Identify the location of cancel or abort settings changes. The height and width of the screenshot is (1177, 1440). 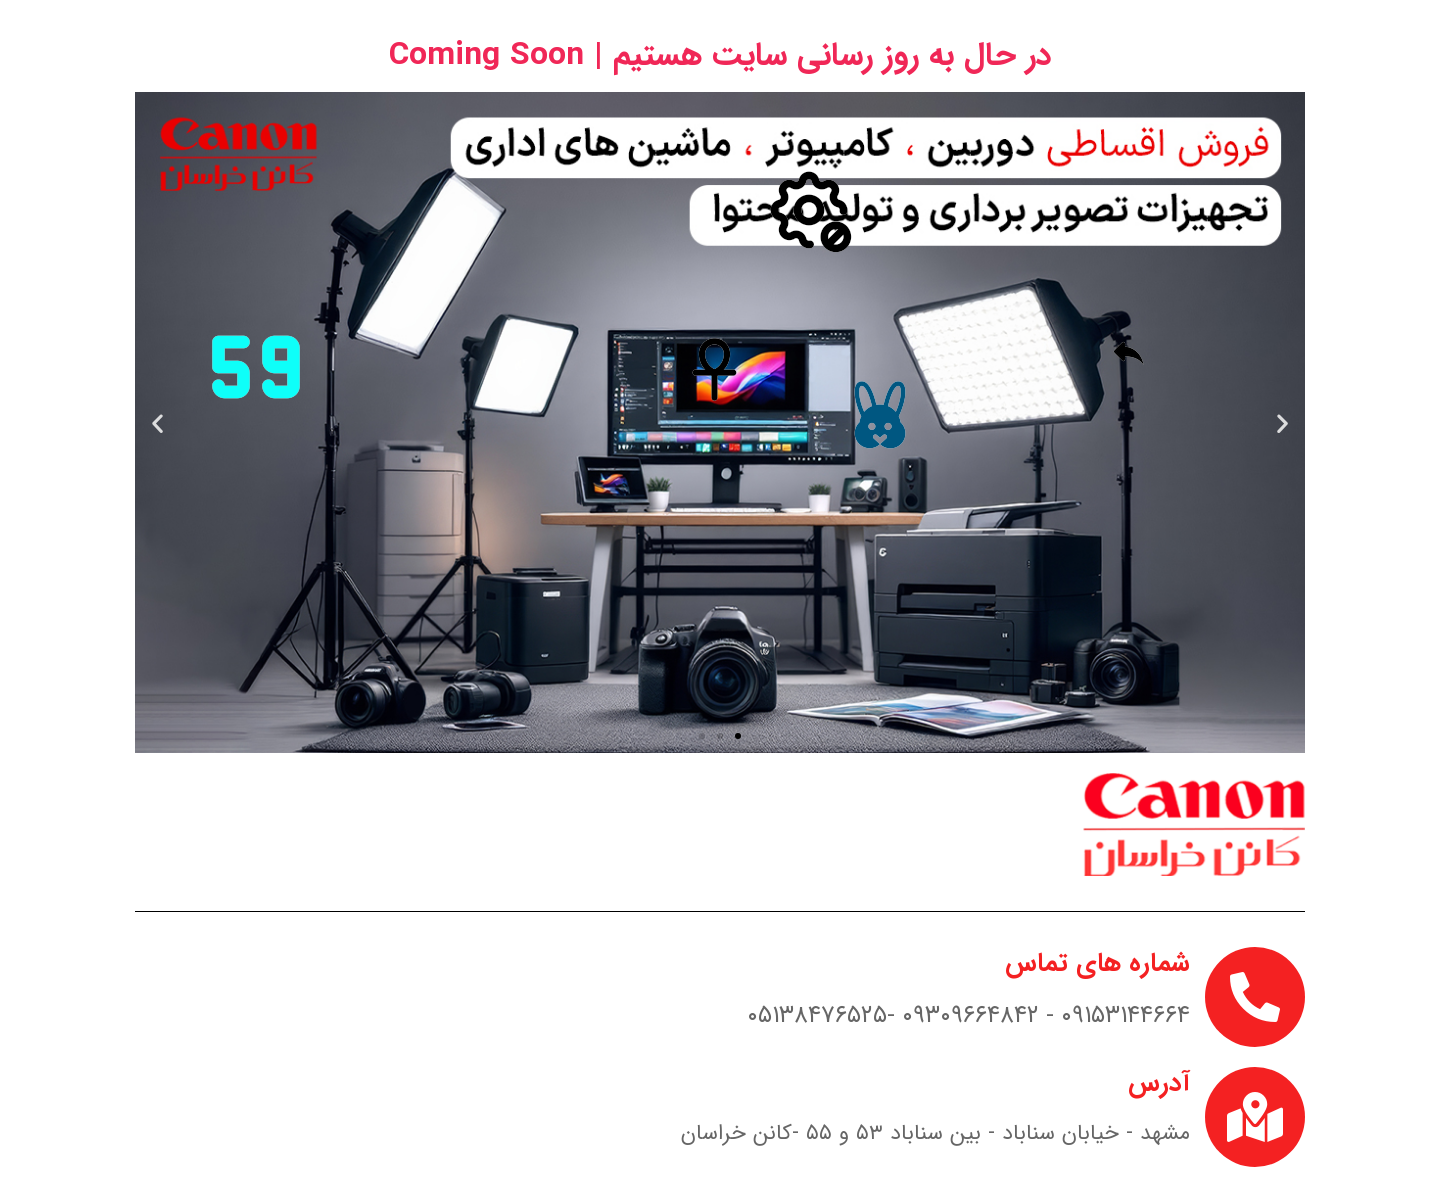
(809, 210).